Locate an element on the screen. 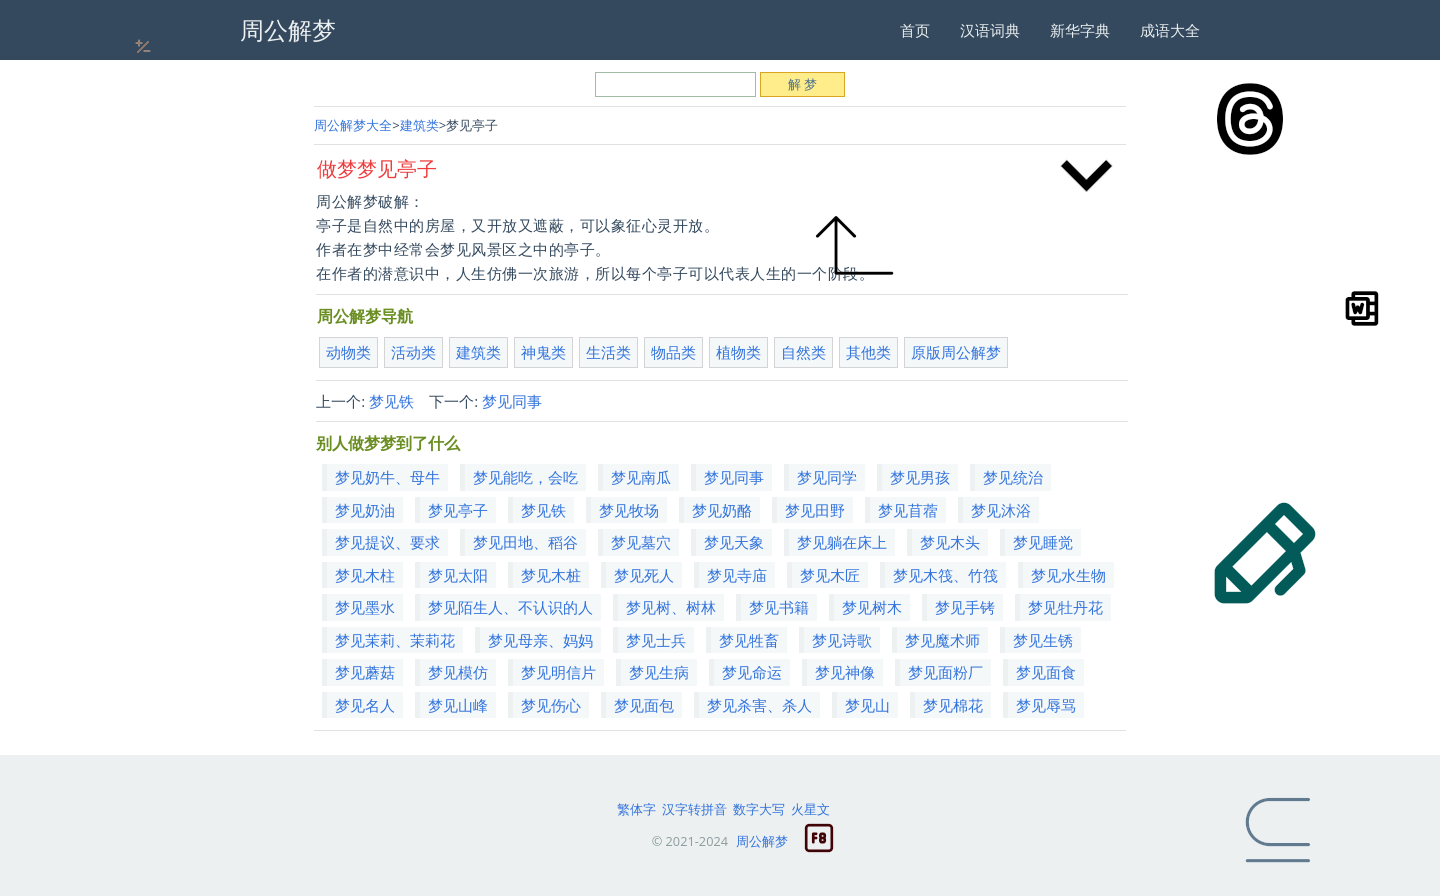 The height and width of the screenshot is (896, 1440). edit or modify content is located at coordinates (1263, 555).